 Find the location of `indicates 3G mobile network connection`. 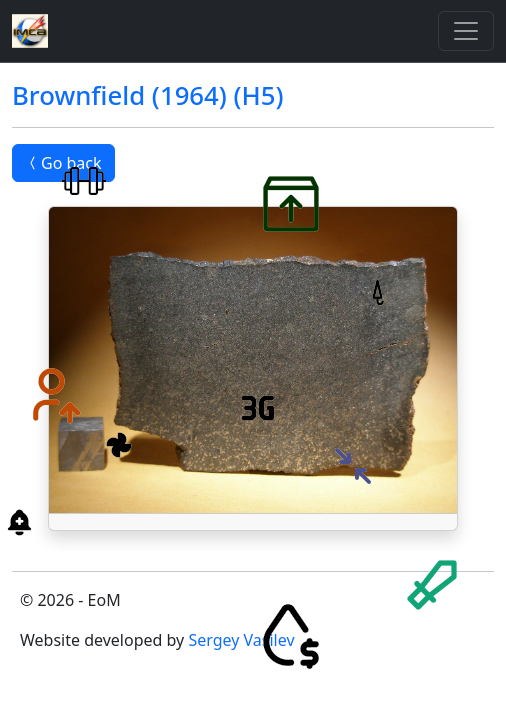

indicates 3G mobile network connection is located at coordinates (259, 408).